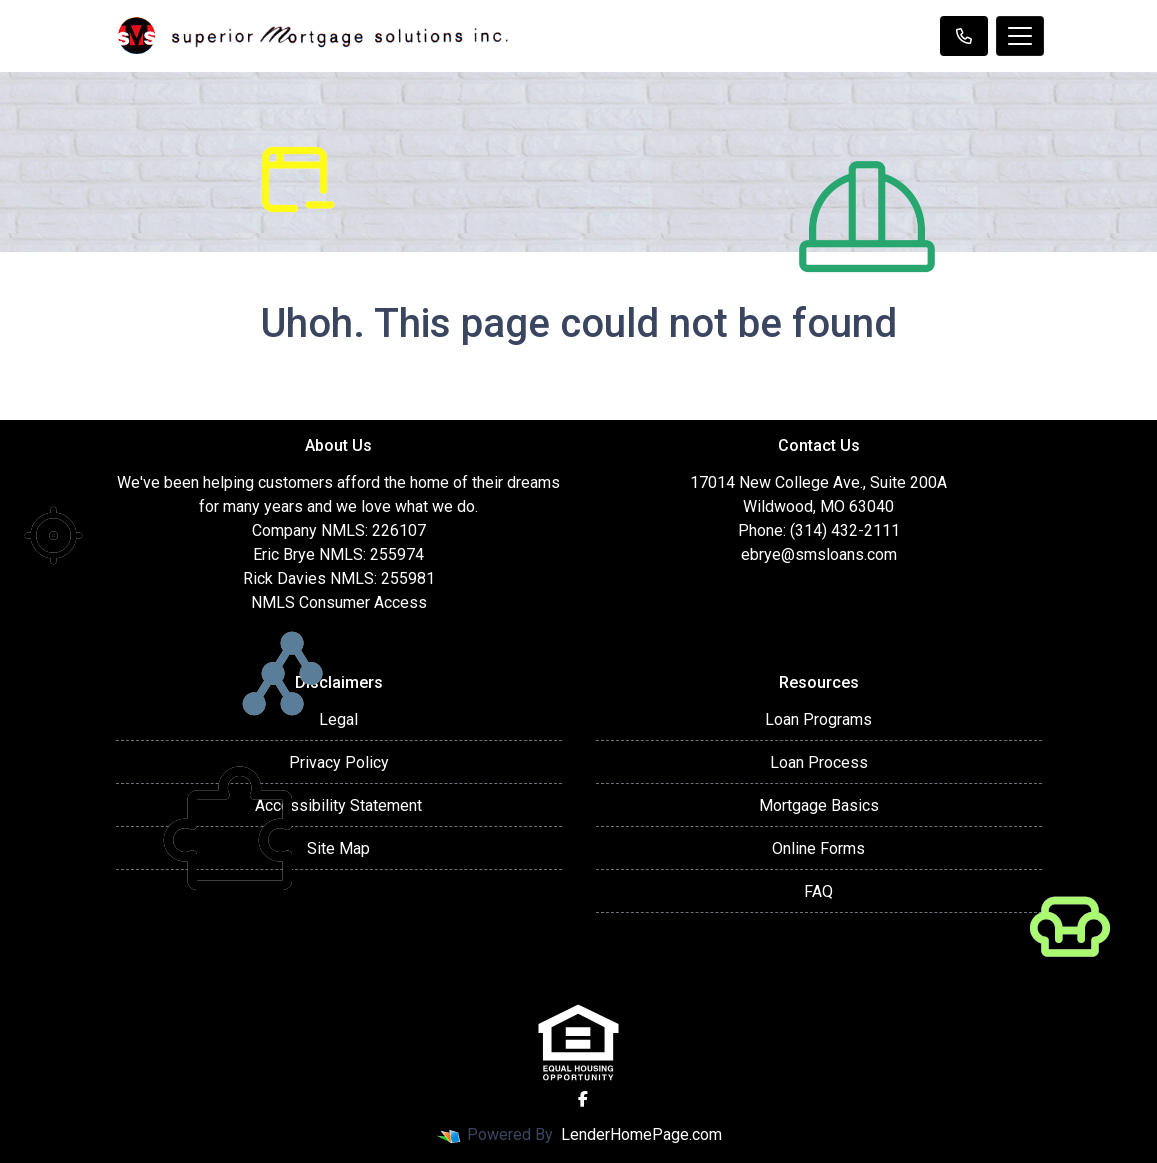 Image resolution: width=1157 pixels, height=1163 pixels. Describe the element at coordinates (867, 224) in the screenshot. I see `access construction or work site settings` at that location.